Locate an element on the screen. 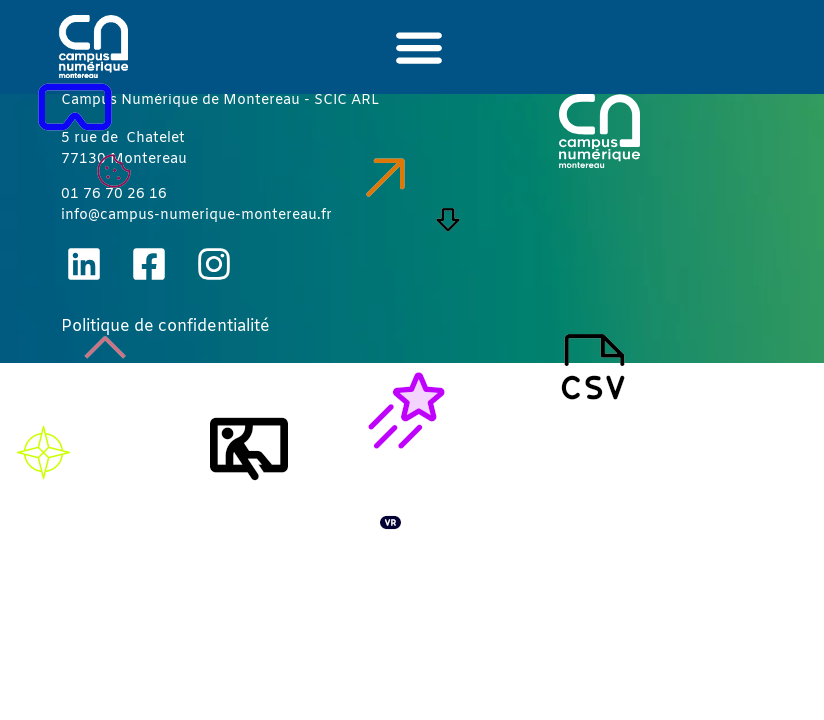 The width and height of the screenshot is (824, 720). download a file or content is located at coordinates (448, 219).